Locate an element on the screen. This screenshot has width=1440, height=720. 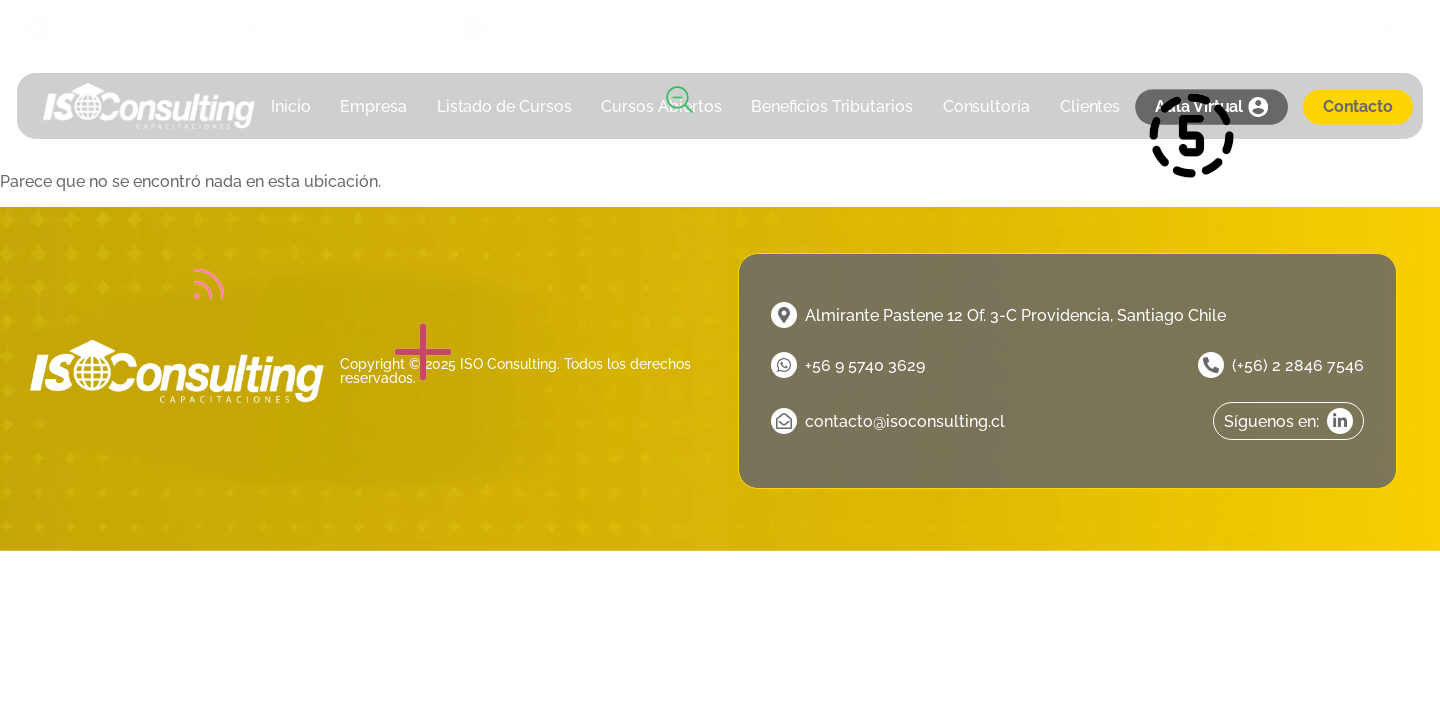
step 5 of a multi-step process is located at coordinates (1191, 135).